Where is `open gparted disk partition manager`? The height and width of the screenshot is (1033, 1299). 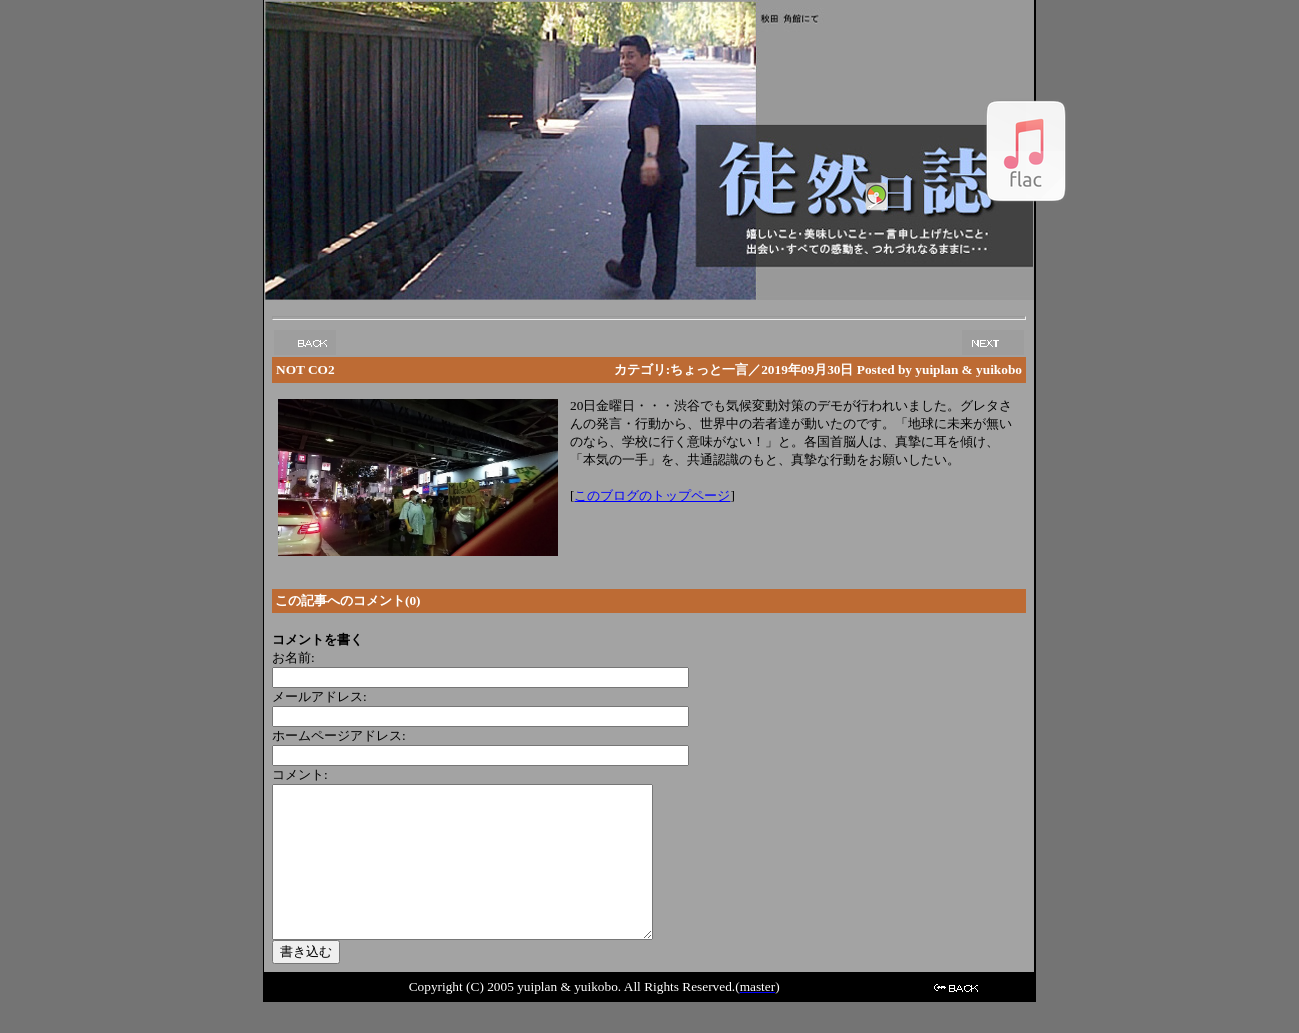
open gparted disk partition manager is located at coordinates (876, 196).